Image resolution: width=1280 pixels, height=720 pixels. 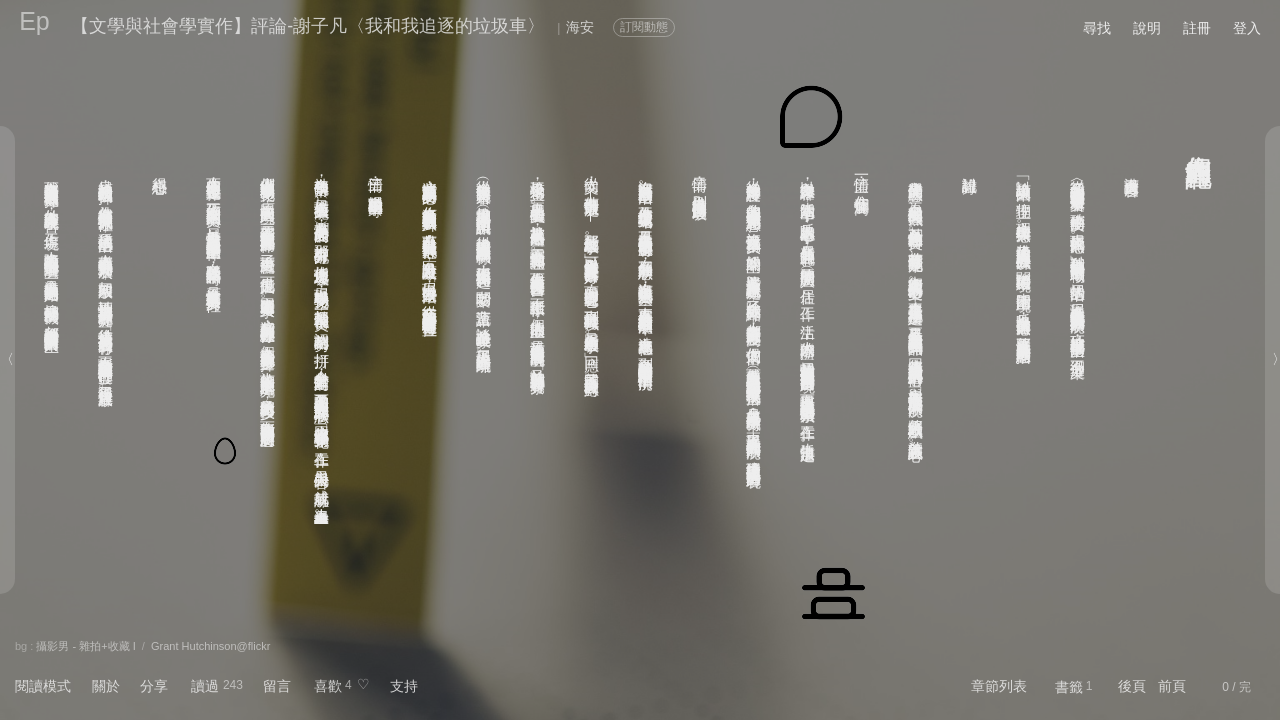 What do you see at coordinates (225, 451) in the screenshot?
I see `indicates breakfast or food-related content` at bounding box center [225, 451].